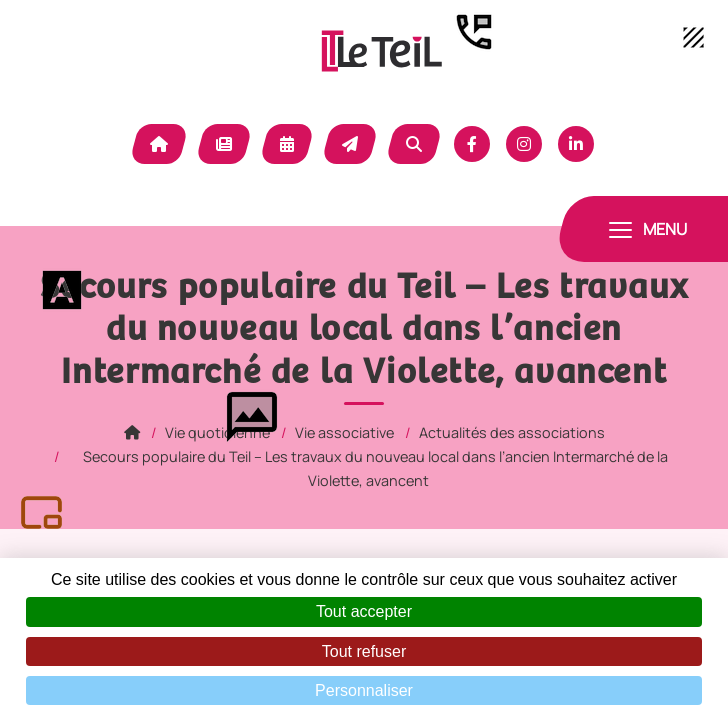  Describe the element at coordinates (693, 37) in the screenshot. I see `apply texture or pattern overlay` at that location.